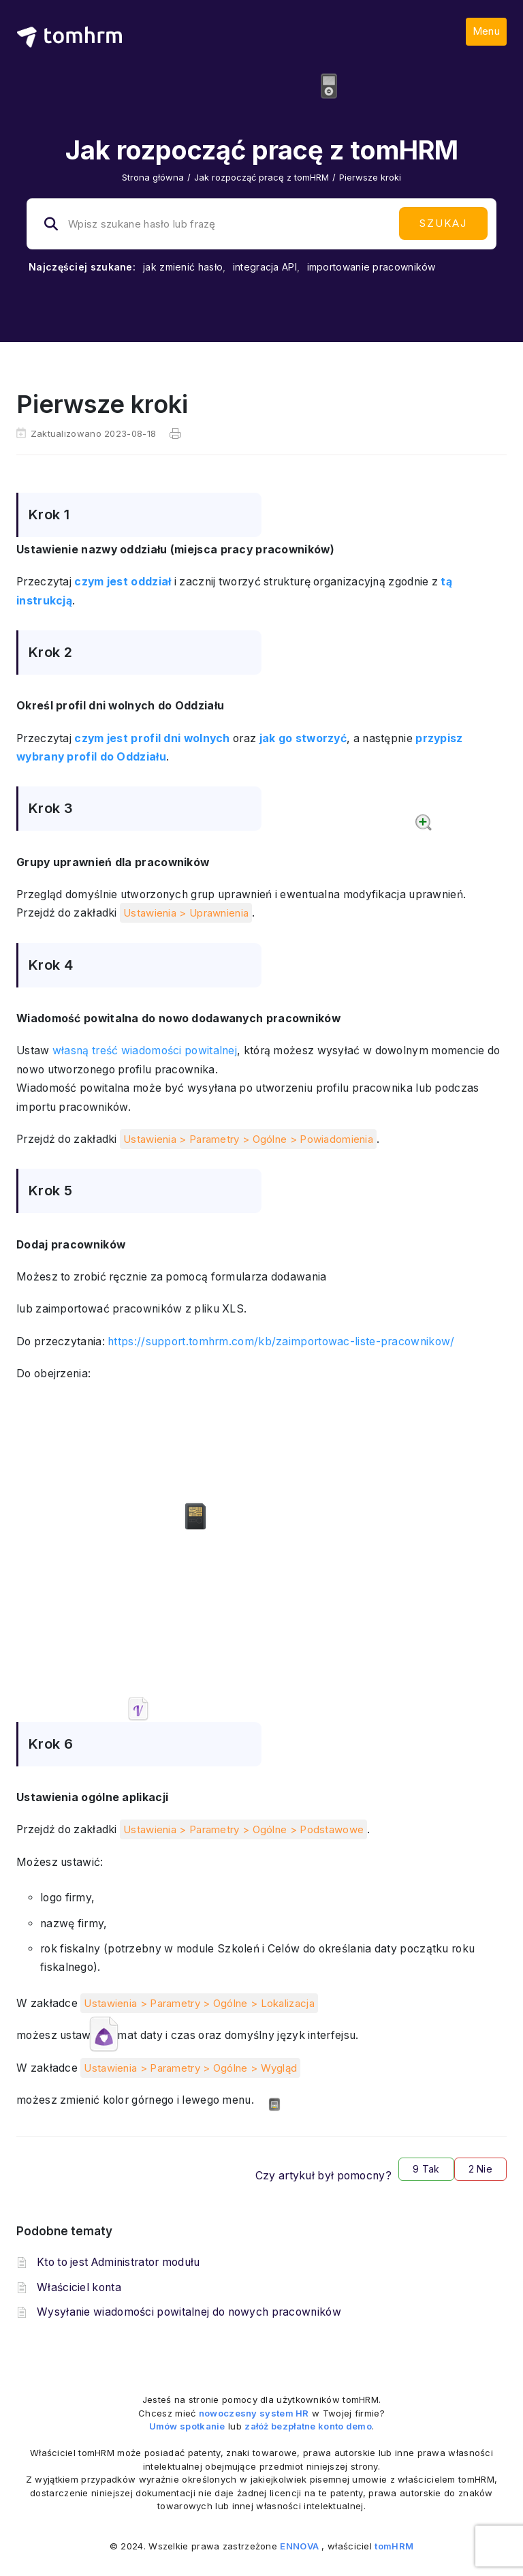 This screenshot has height=2576, width=523. What do you see at coordinates (274, 2104) in the screenshot?
I see `sega genesis/32x rom file` at bounding box center [274, 2104].